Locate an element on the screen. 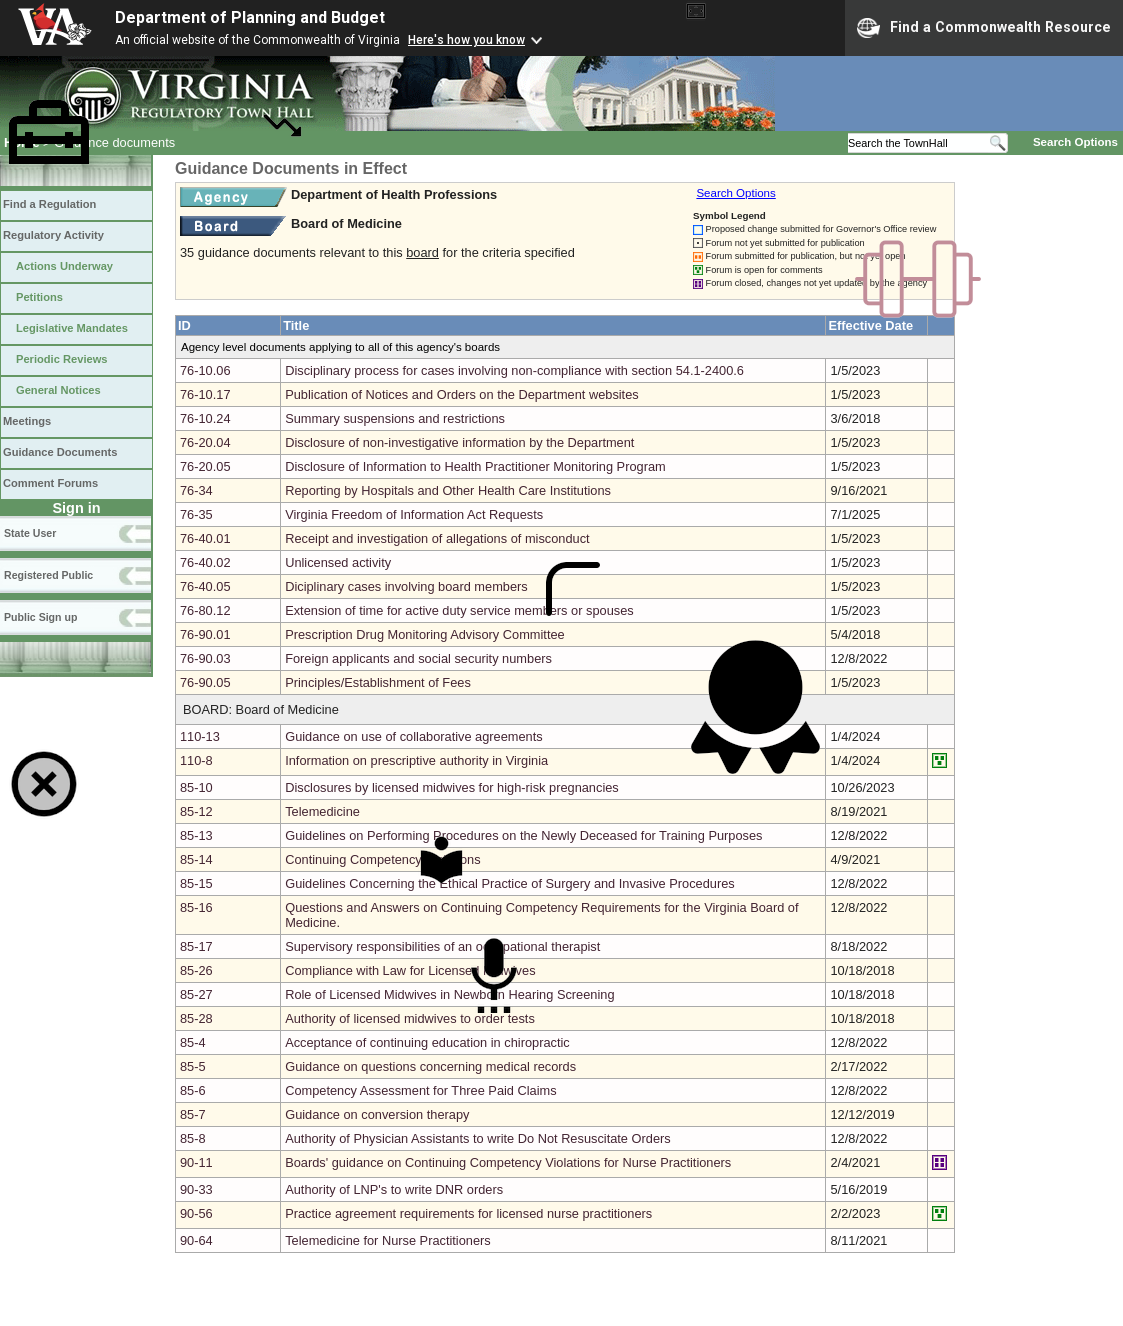 Image resolution: width=1123 pixels, height=1326 pixels. access voice input settings is located at coordinates (494, 974).